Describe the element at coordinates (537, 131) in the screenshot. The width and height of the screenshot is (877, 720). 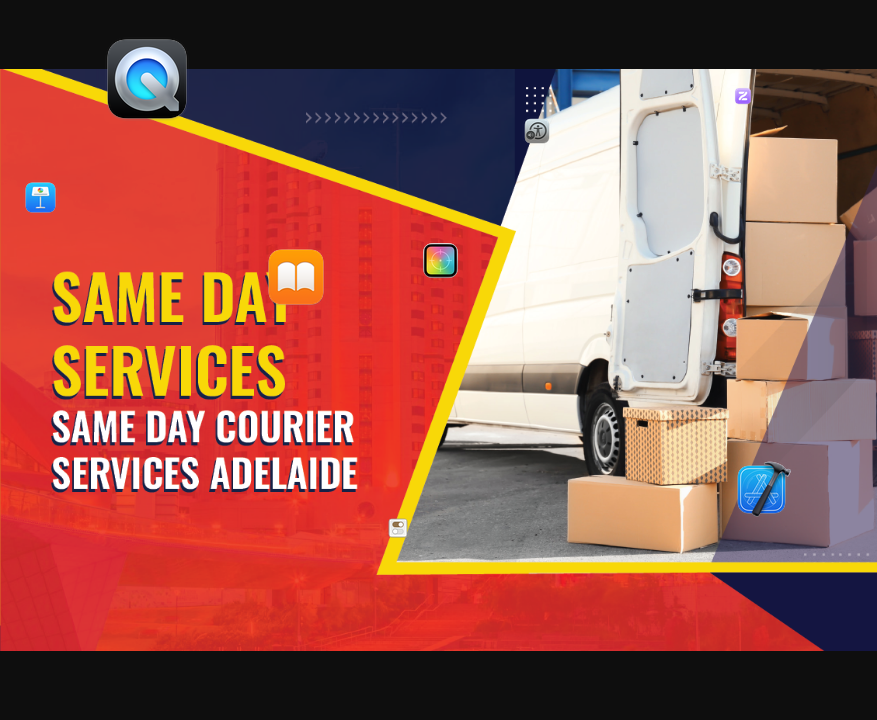
I see `open VoiceOver accessibility utility` at that location.